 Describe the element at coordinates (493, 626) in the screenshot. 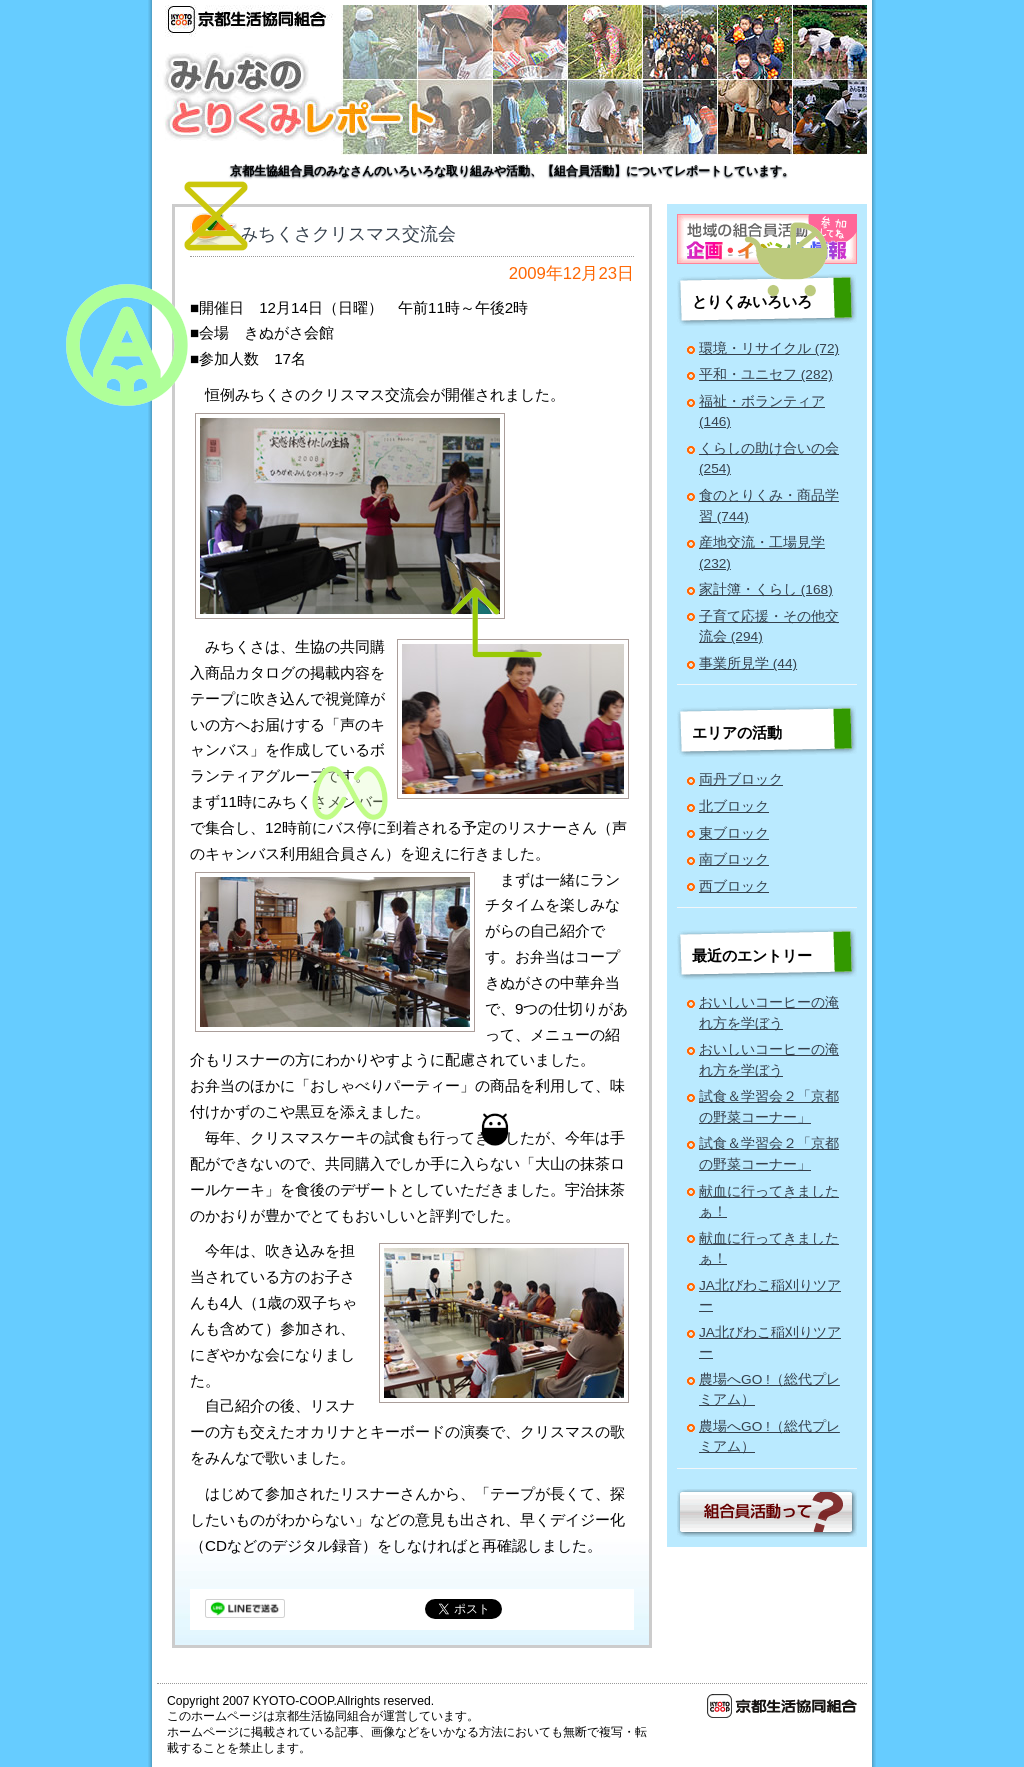

I see `go back and up to previous level` at that location.